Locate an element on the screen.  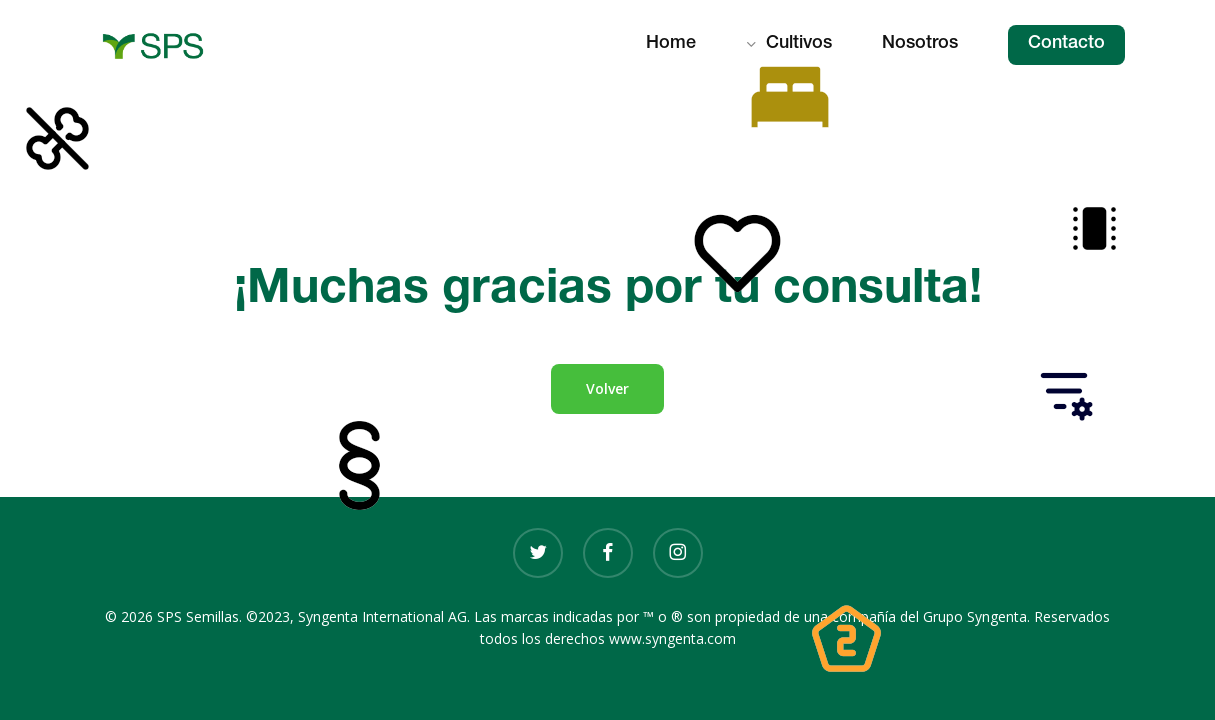
view container or package contents is located at coordinates (1094, 228).